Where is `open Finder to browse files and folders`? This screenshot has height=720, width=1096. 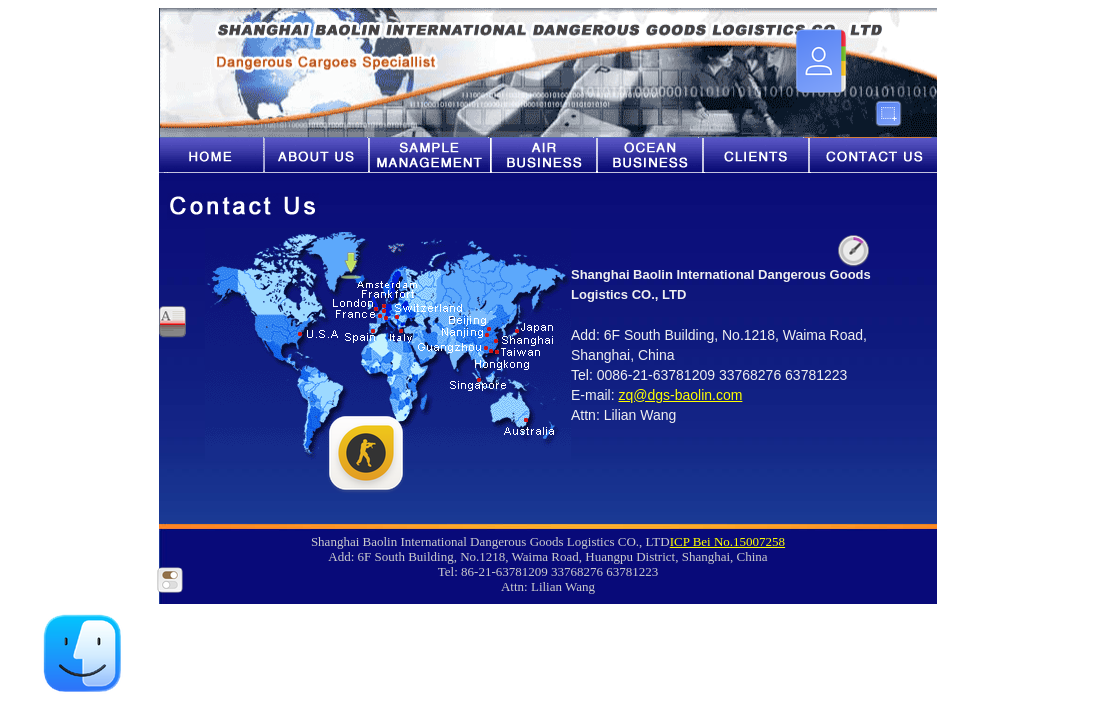 open Finder to browse files and folders is located at coordinates (82, 653).